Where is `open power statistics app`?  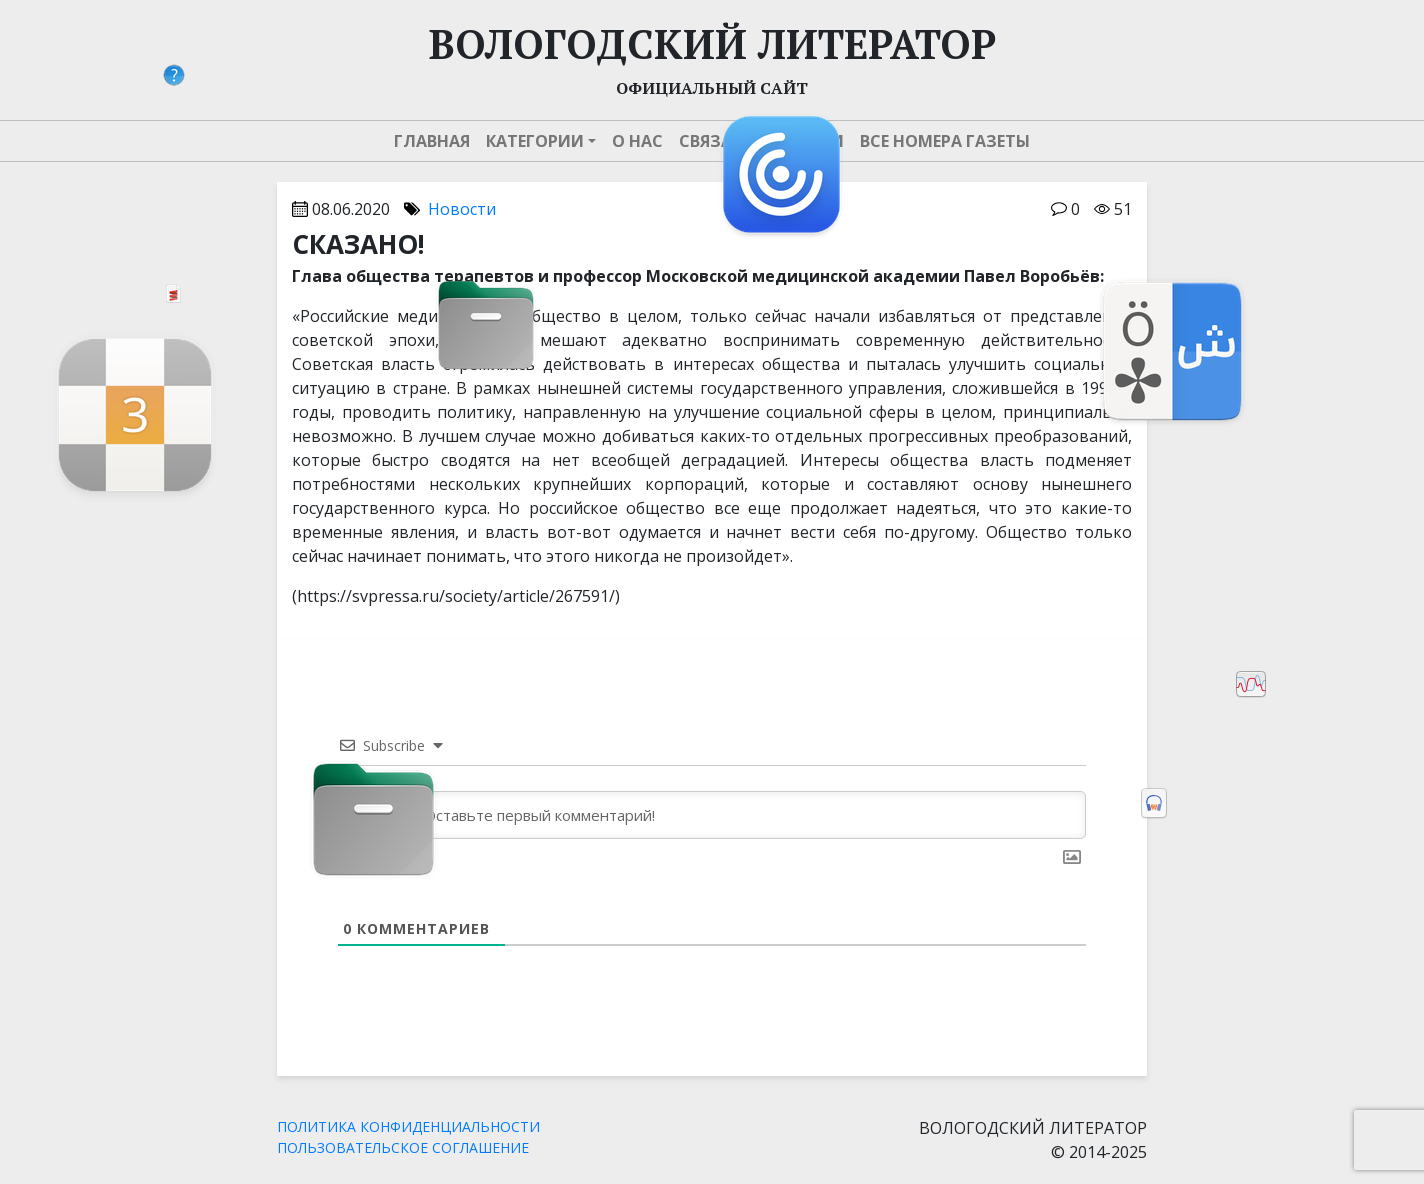
open power statistics app is located at coordinates (1251, 684).